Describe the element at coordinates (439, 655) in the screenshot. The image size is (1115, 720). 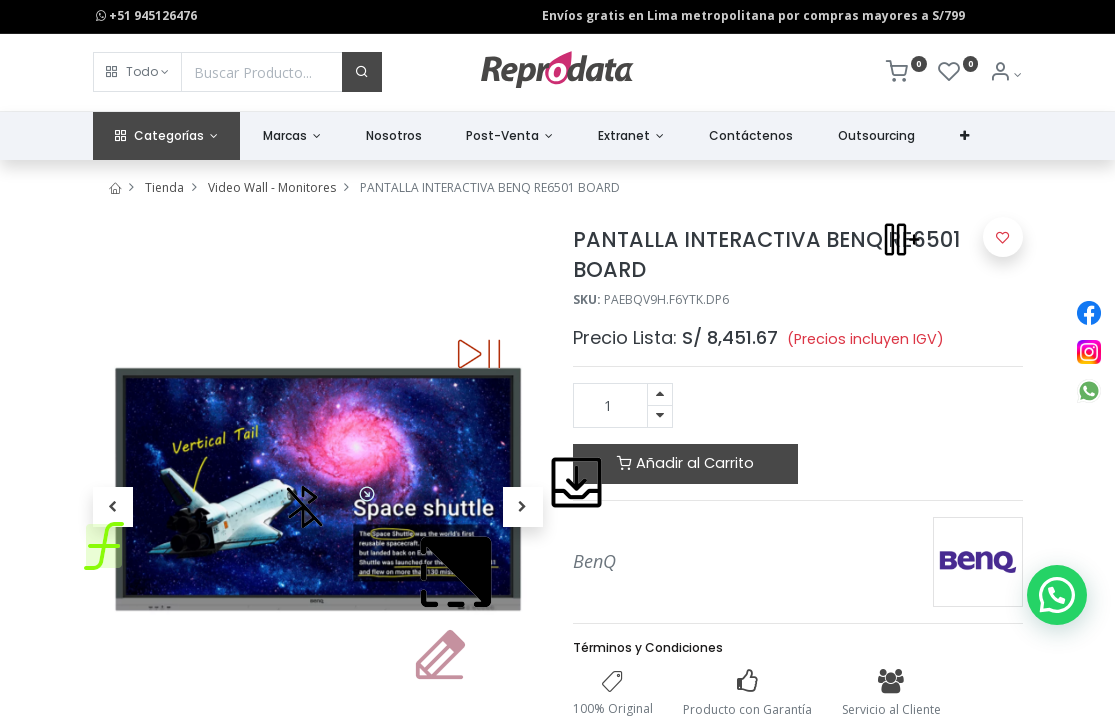
I see `edit or modify content` at that location.